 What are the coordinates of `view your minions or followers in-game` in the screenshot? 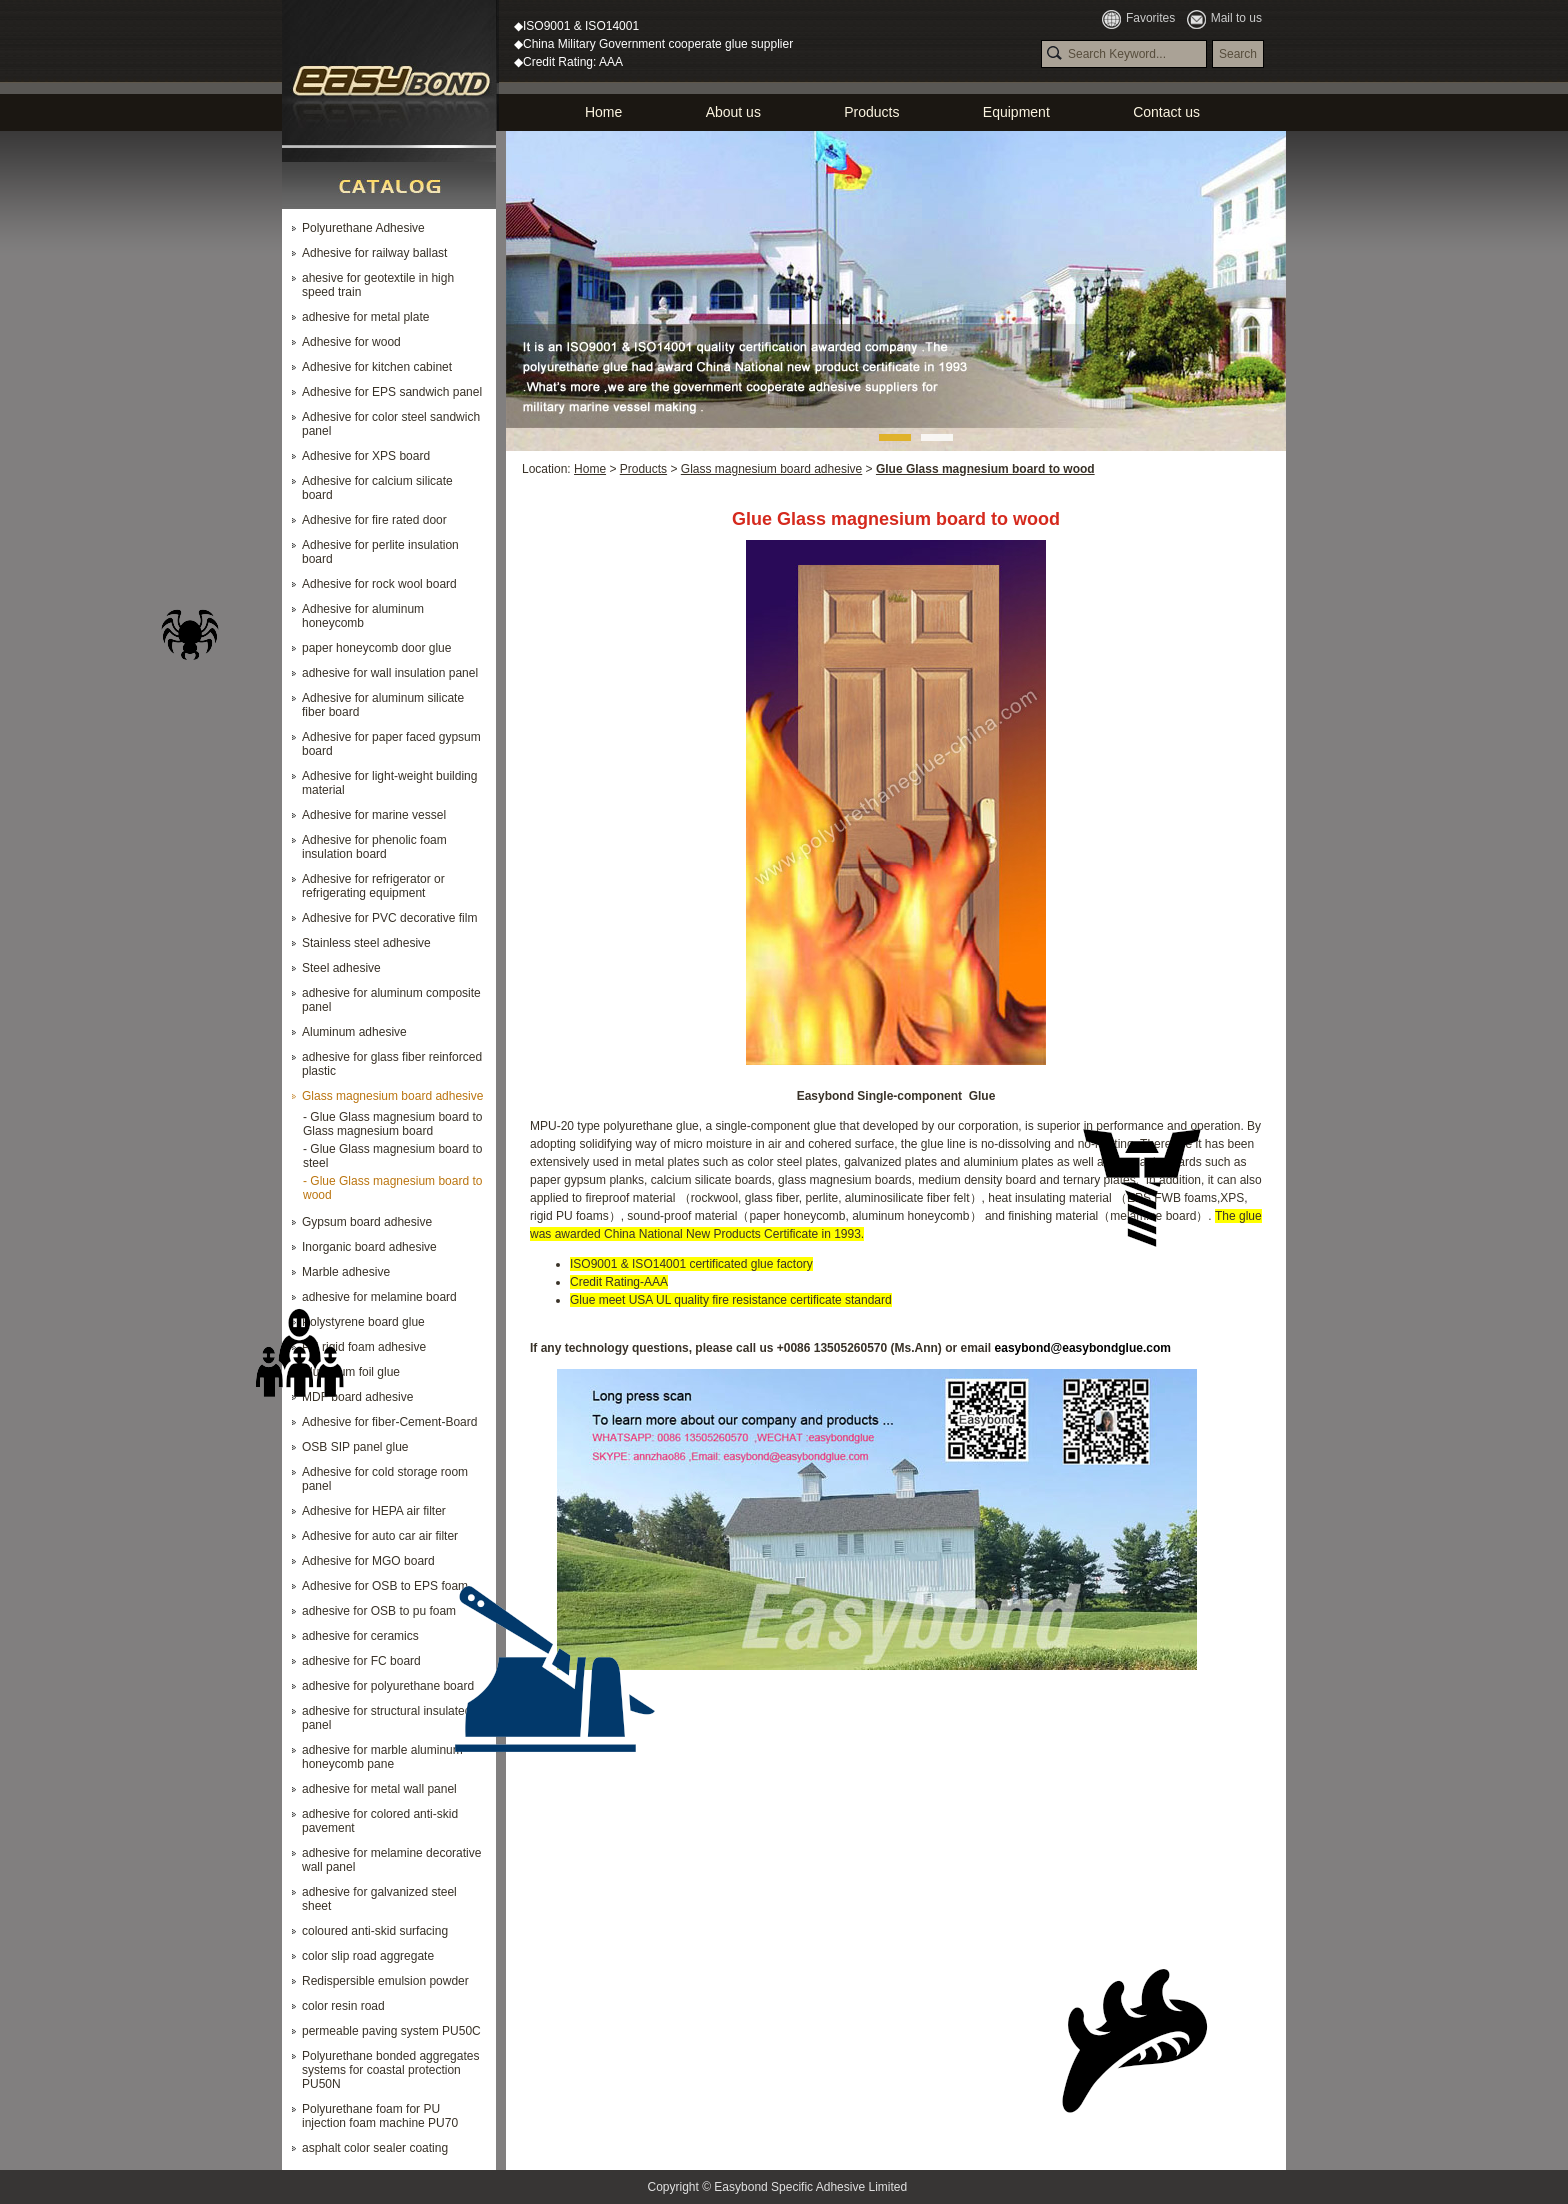 It's located at (299, 1352).